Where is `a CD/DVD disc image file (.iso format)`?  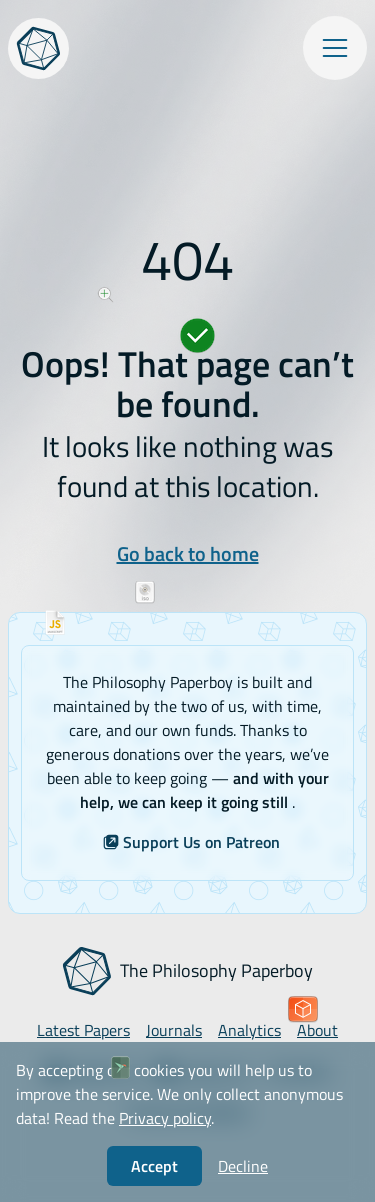
a CD/DVD disc image file (.iso format) is located at coordinates (145, 592).